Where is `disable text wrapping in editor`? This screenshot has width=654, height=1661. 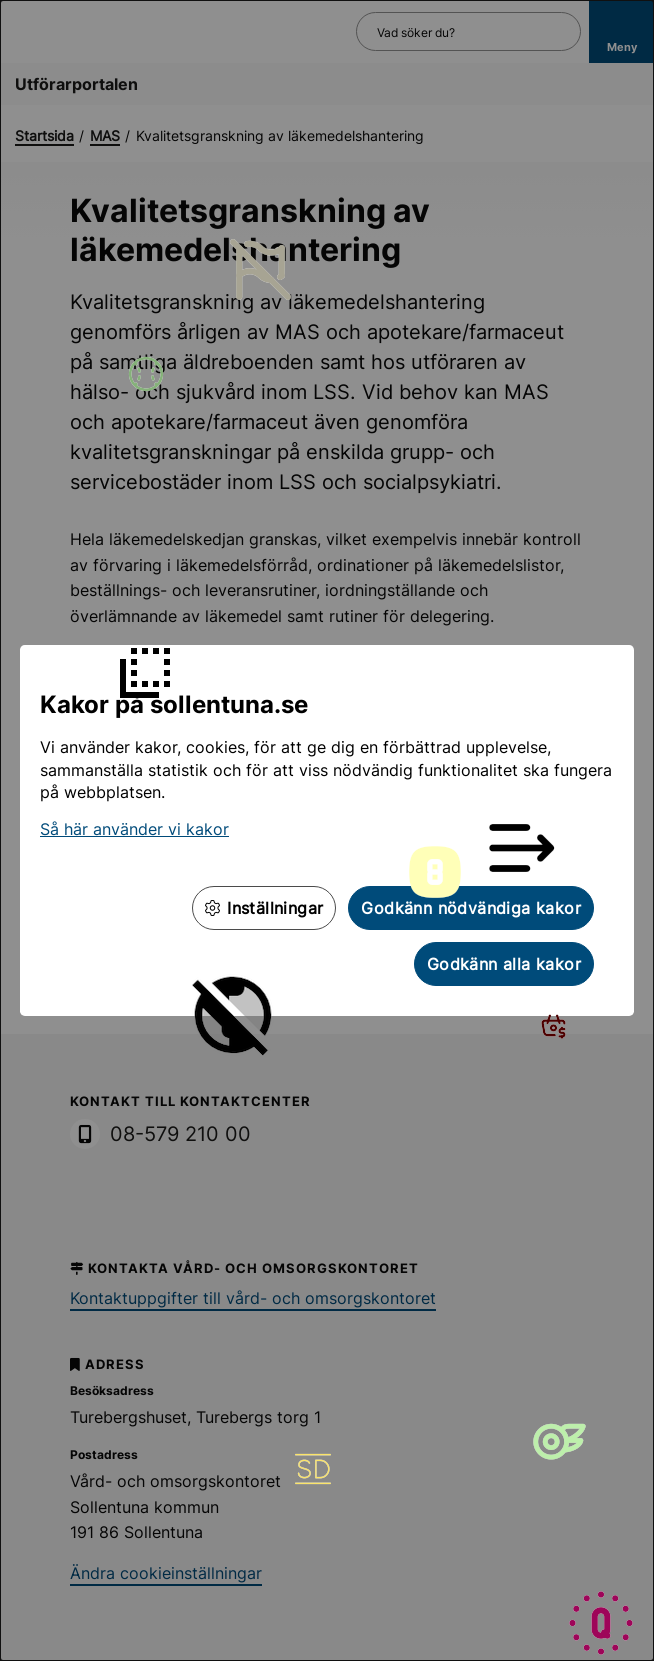 disable text wrapping in editor is located at coordinates (520, 848).